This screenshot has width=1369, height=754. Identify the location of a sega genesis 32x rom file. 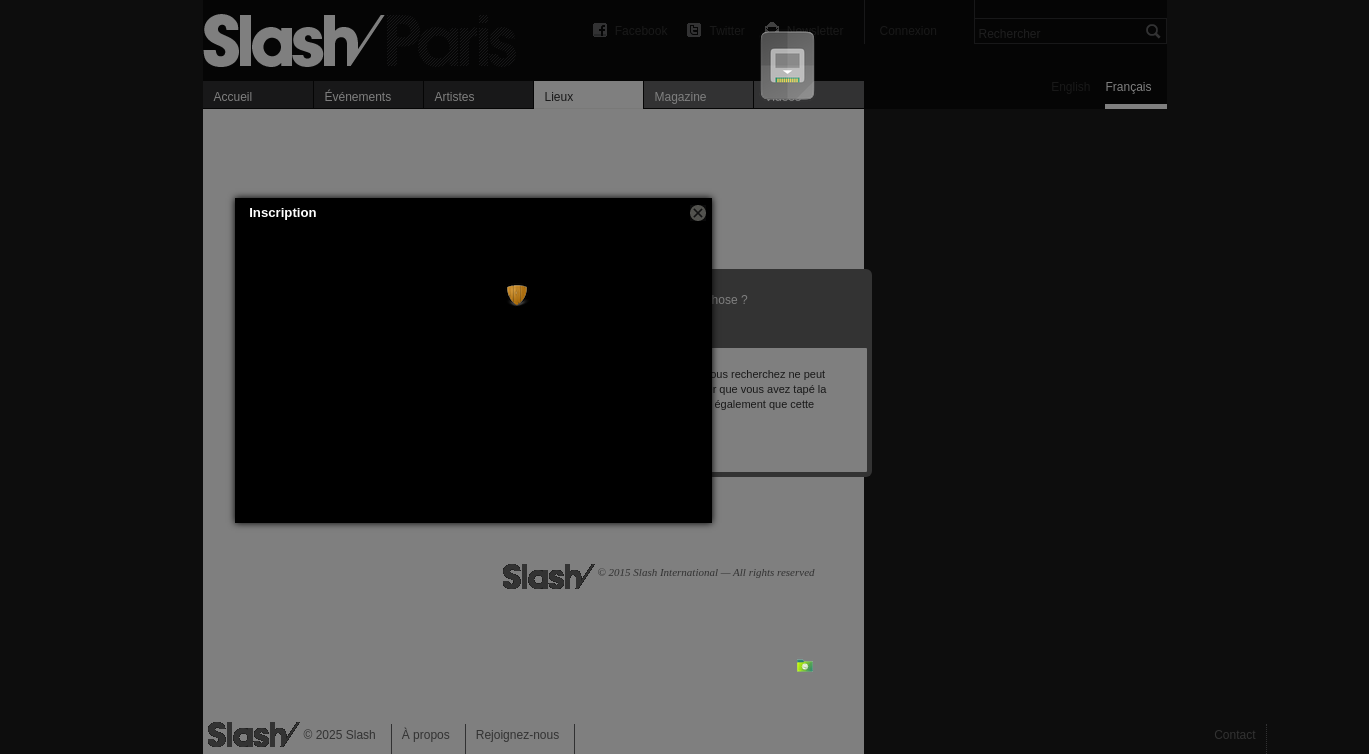
(787, 65).